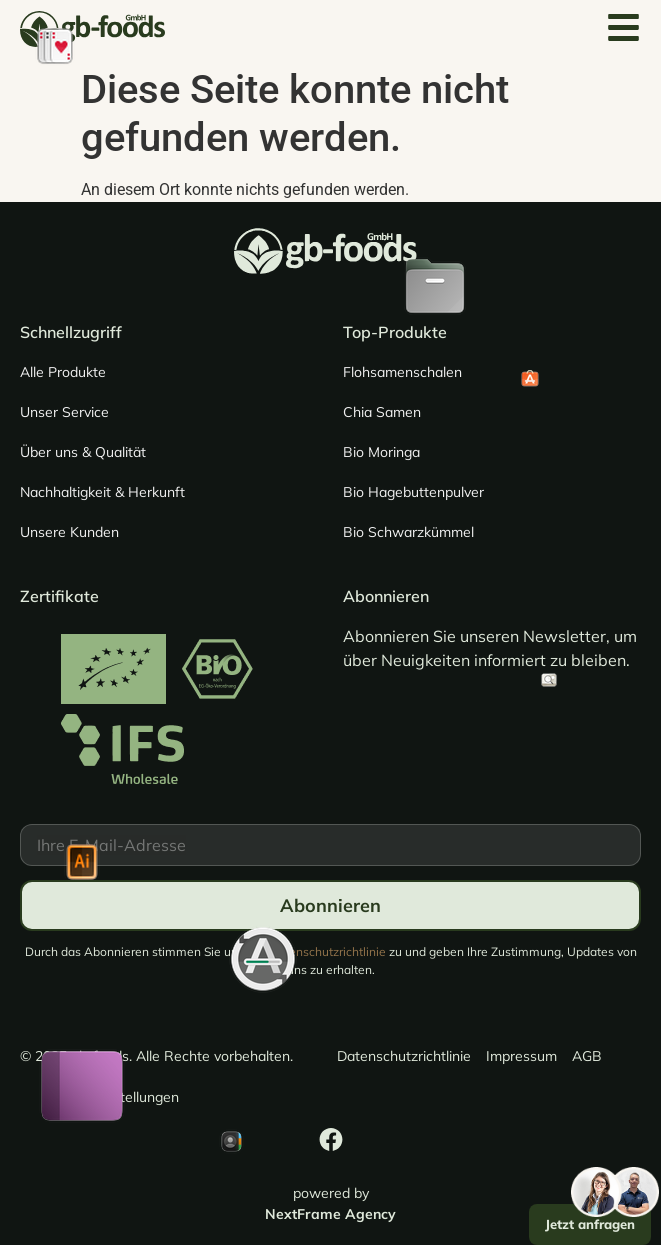 The height and width of the screenshot is (1245, 661). What do you see at coordinates (82, 862) in the screenshot?
I see `open an Adobe Illustrator file` at bounding box center [82, 862].